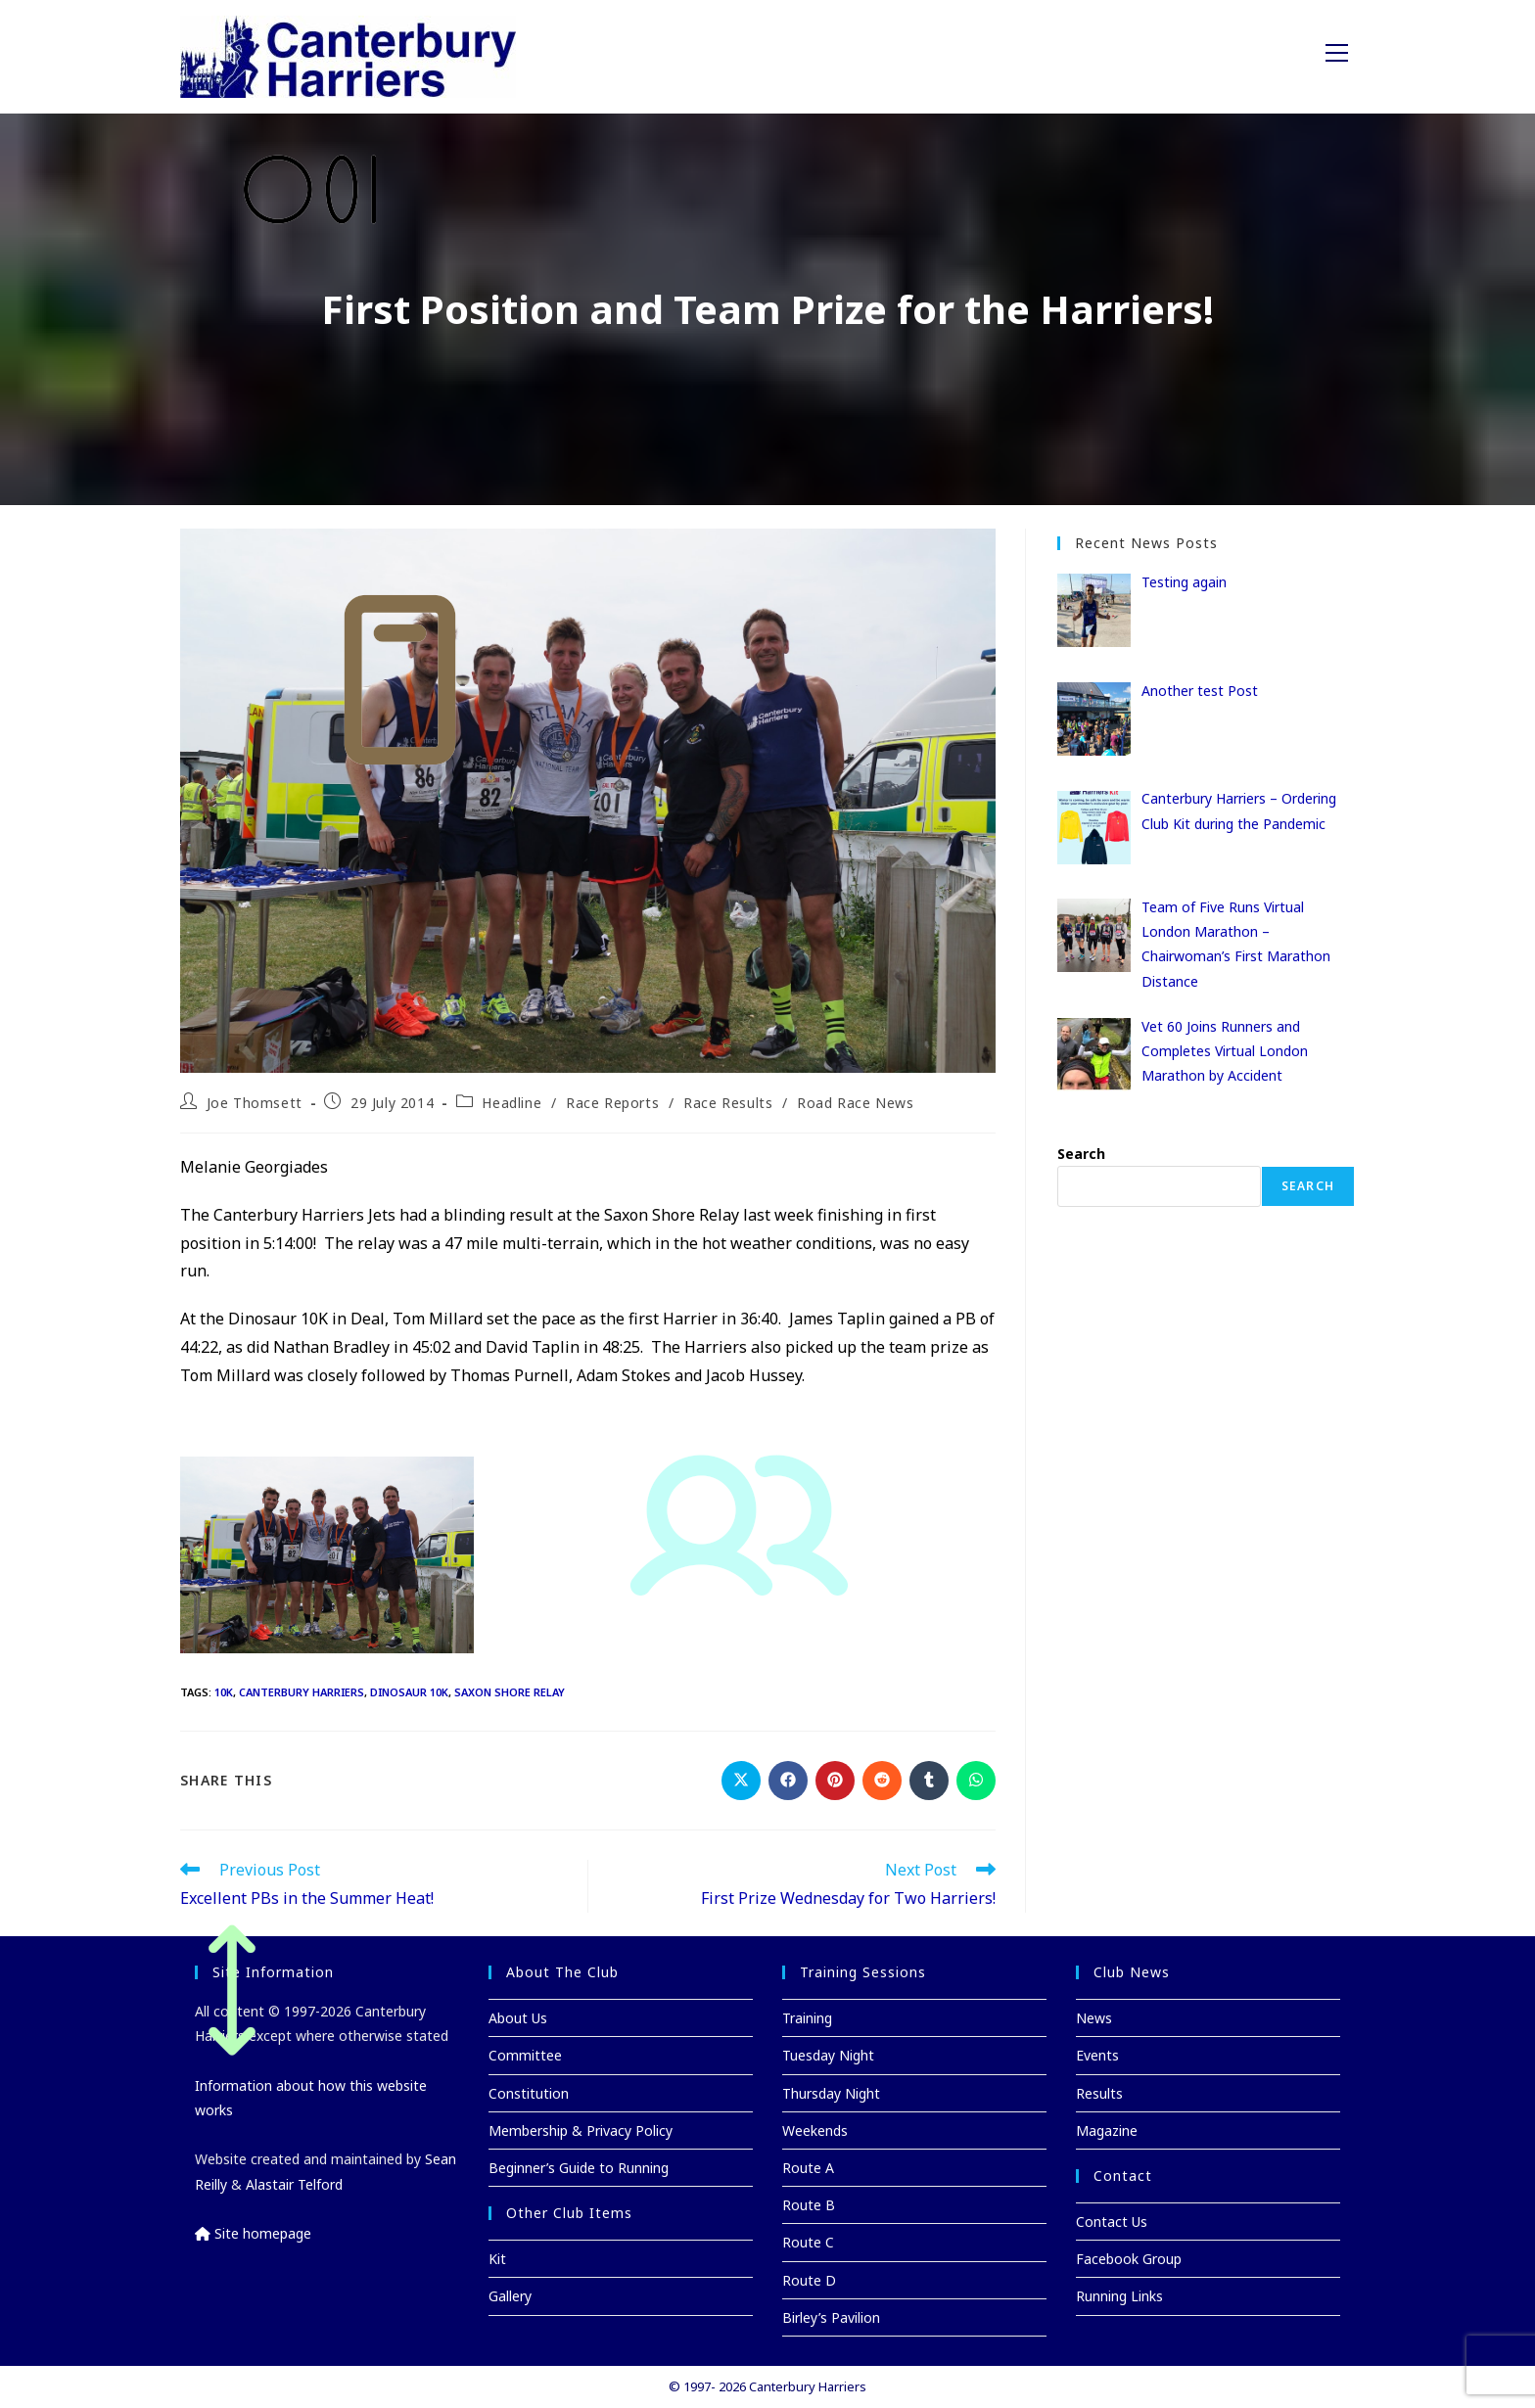  I want to click on view all users or members, so click(739, 1527).